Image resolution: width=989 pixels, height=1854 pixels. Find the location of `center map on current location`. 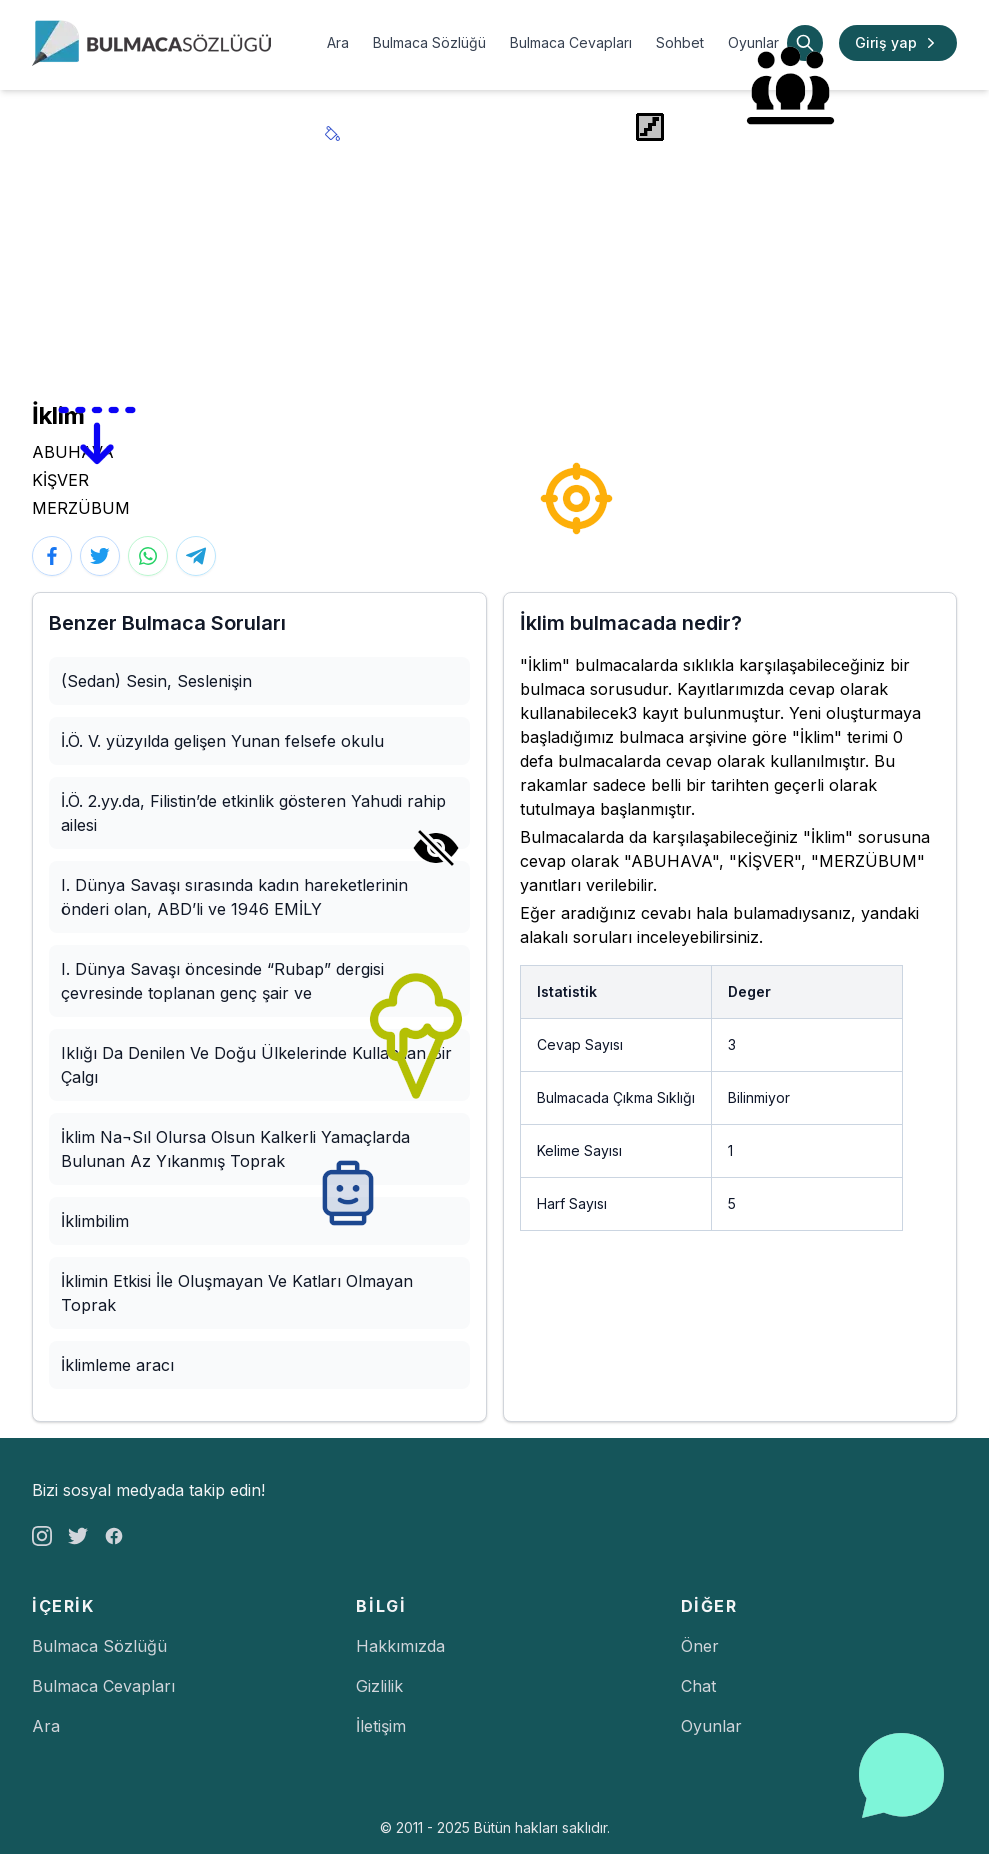

center map on current location is located at coordinates (576, 498).